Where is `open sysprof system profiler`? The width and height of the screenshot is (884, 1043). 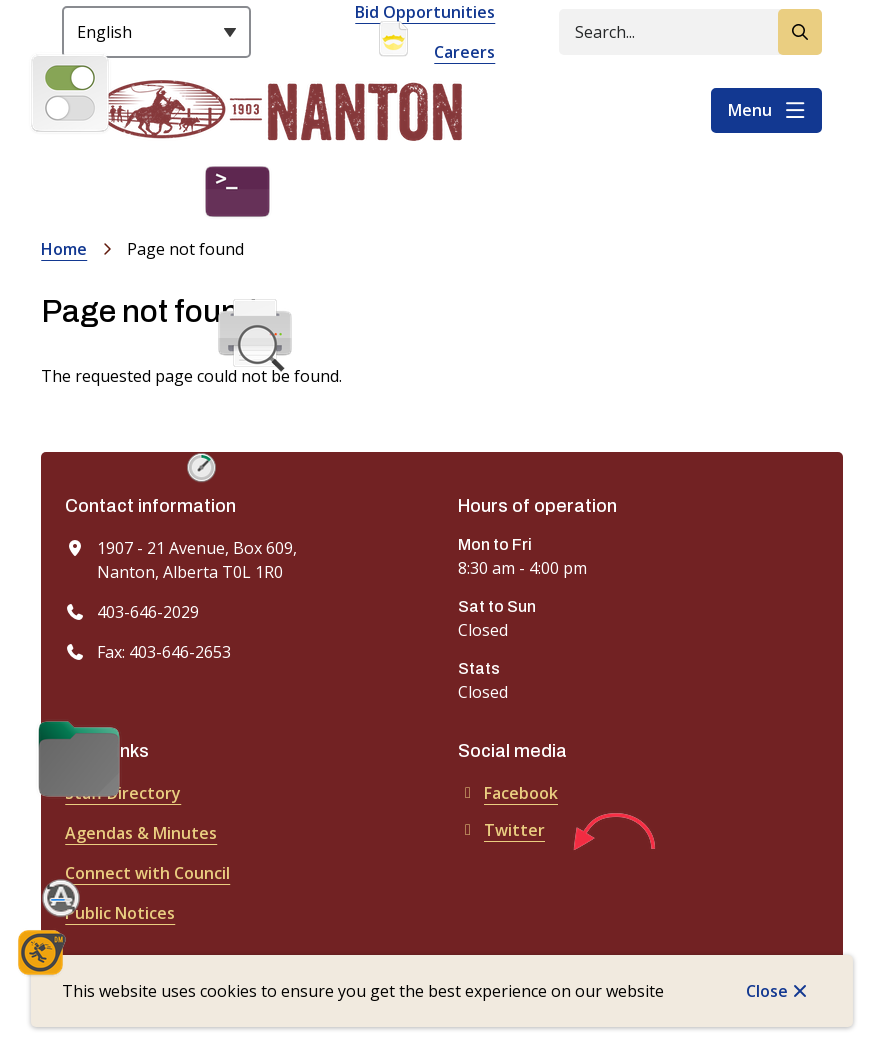
open sysprof system profiler is located at coordinates (201, 467).